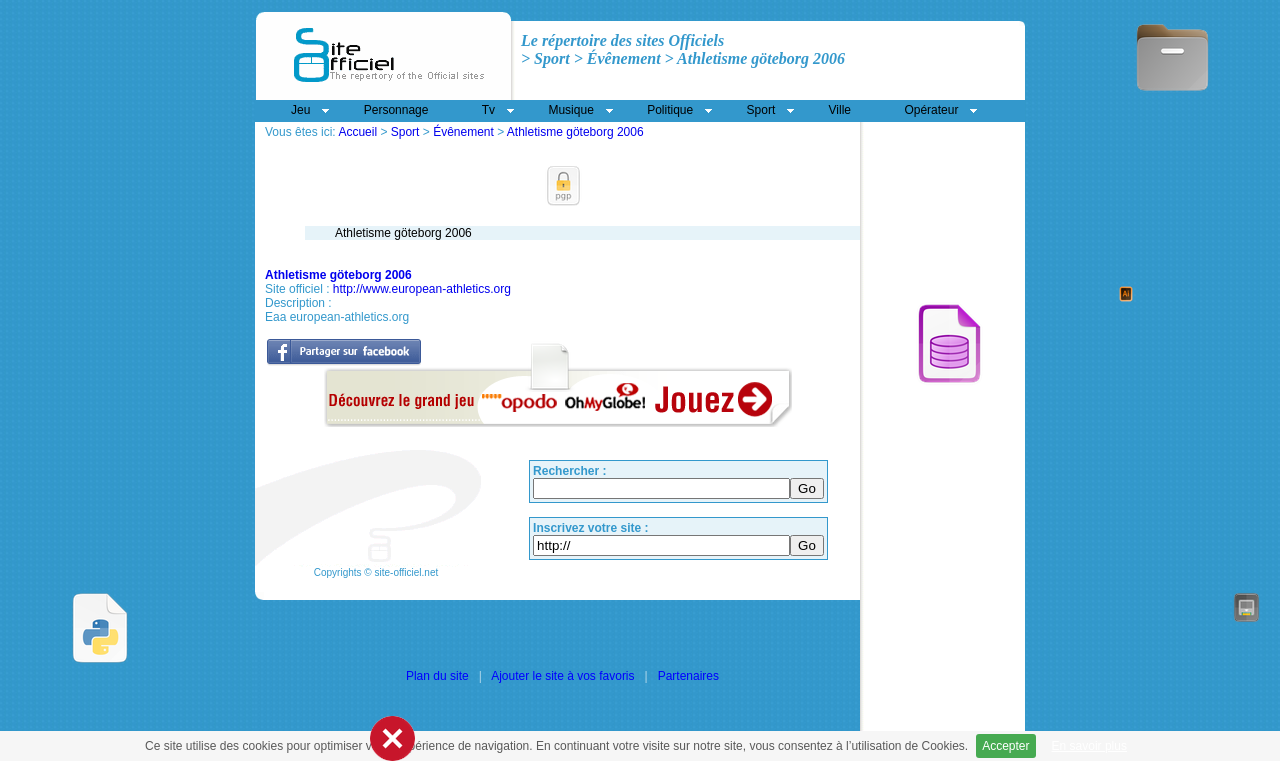  I want to click on sega master system ROM file, so click(1246, 607).